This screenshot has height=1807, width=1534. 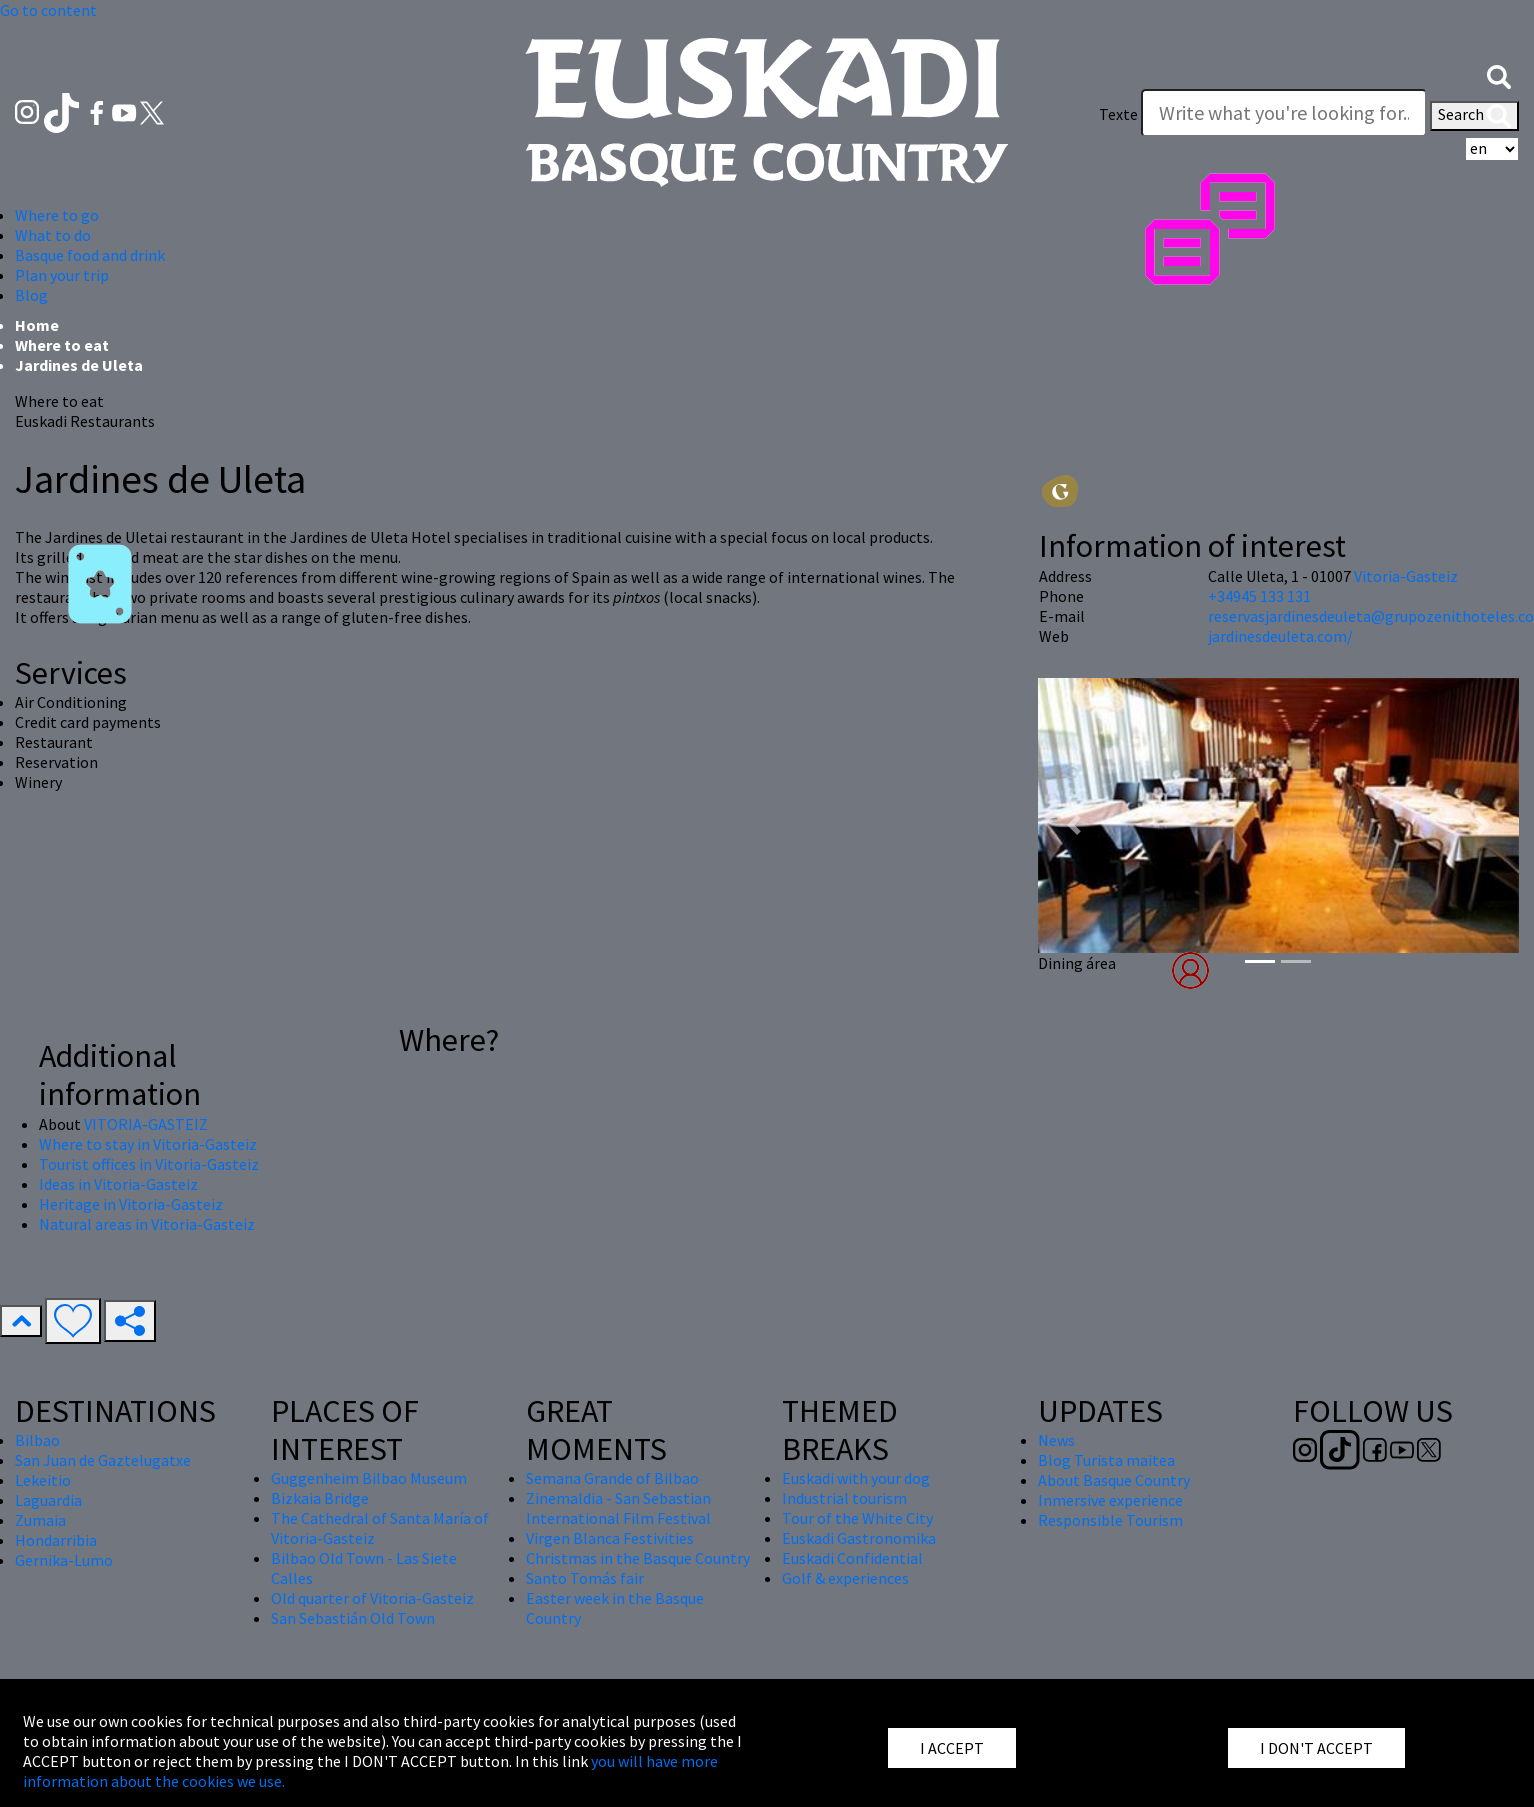 What do you see at coordinates (1190, 970) in the screenshot?
I see `access your account settings` at bounding box center [1190, 970].